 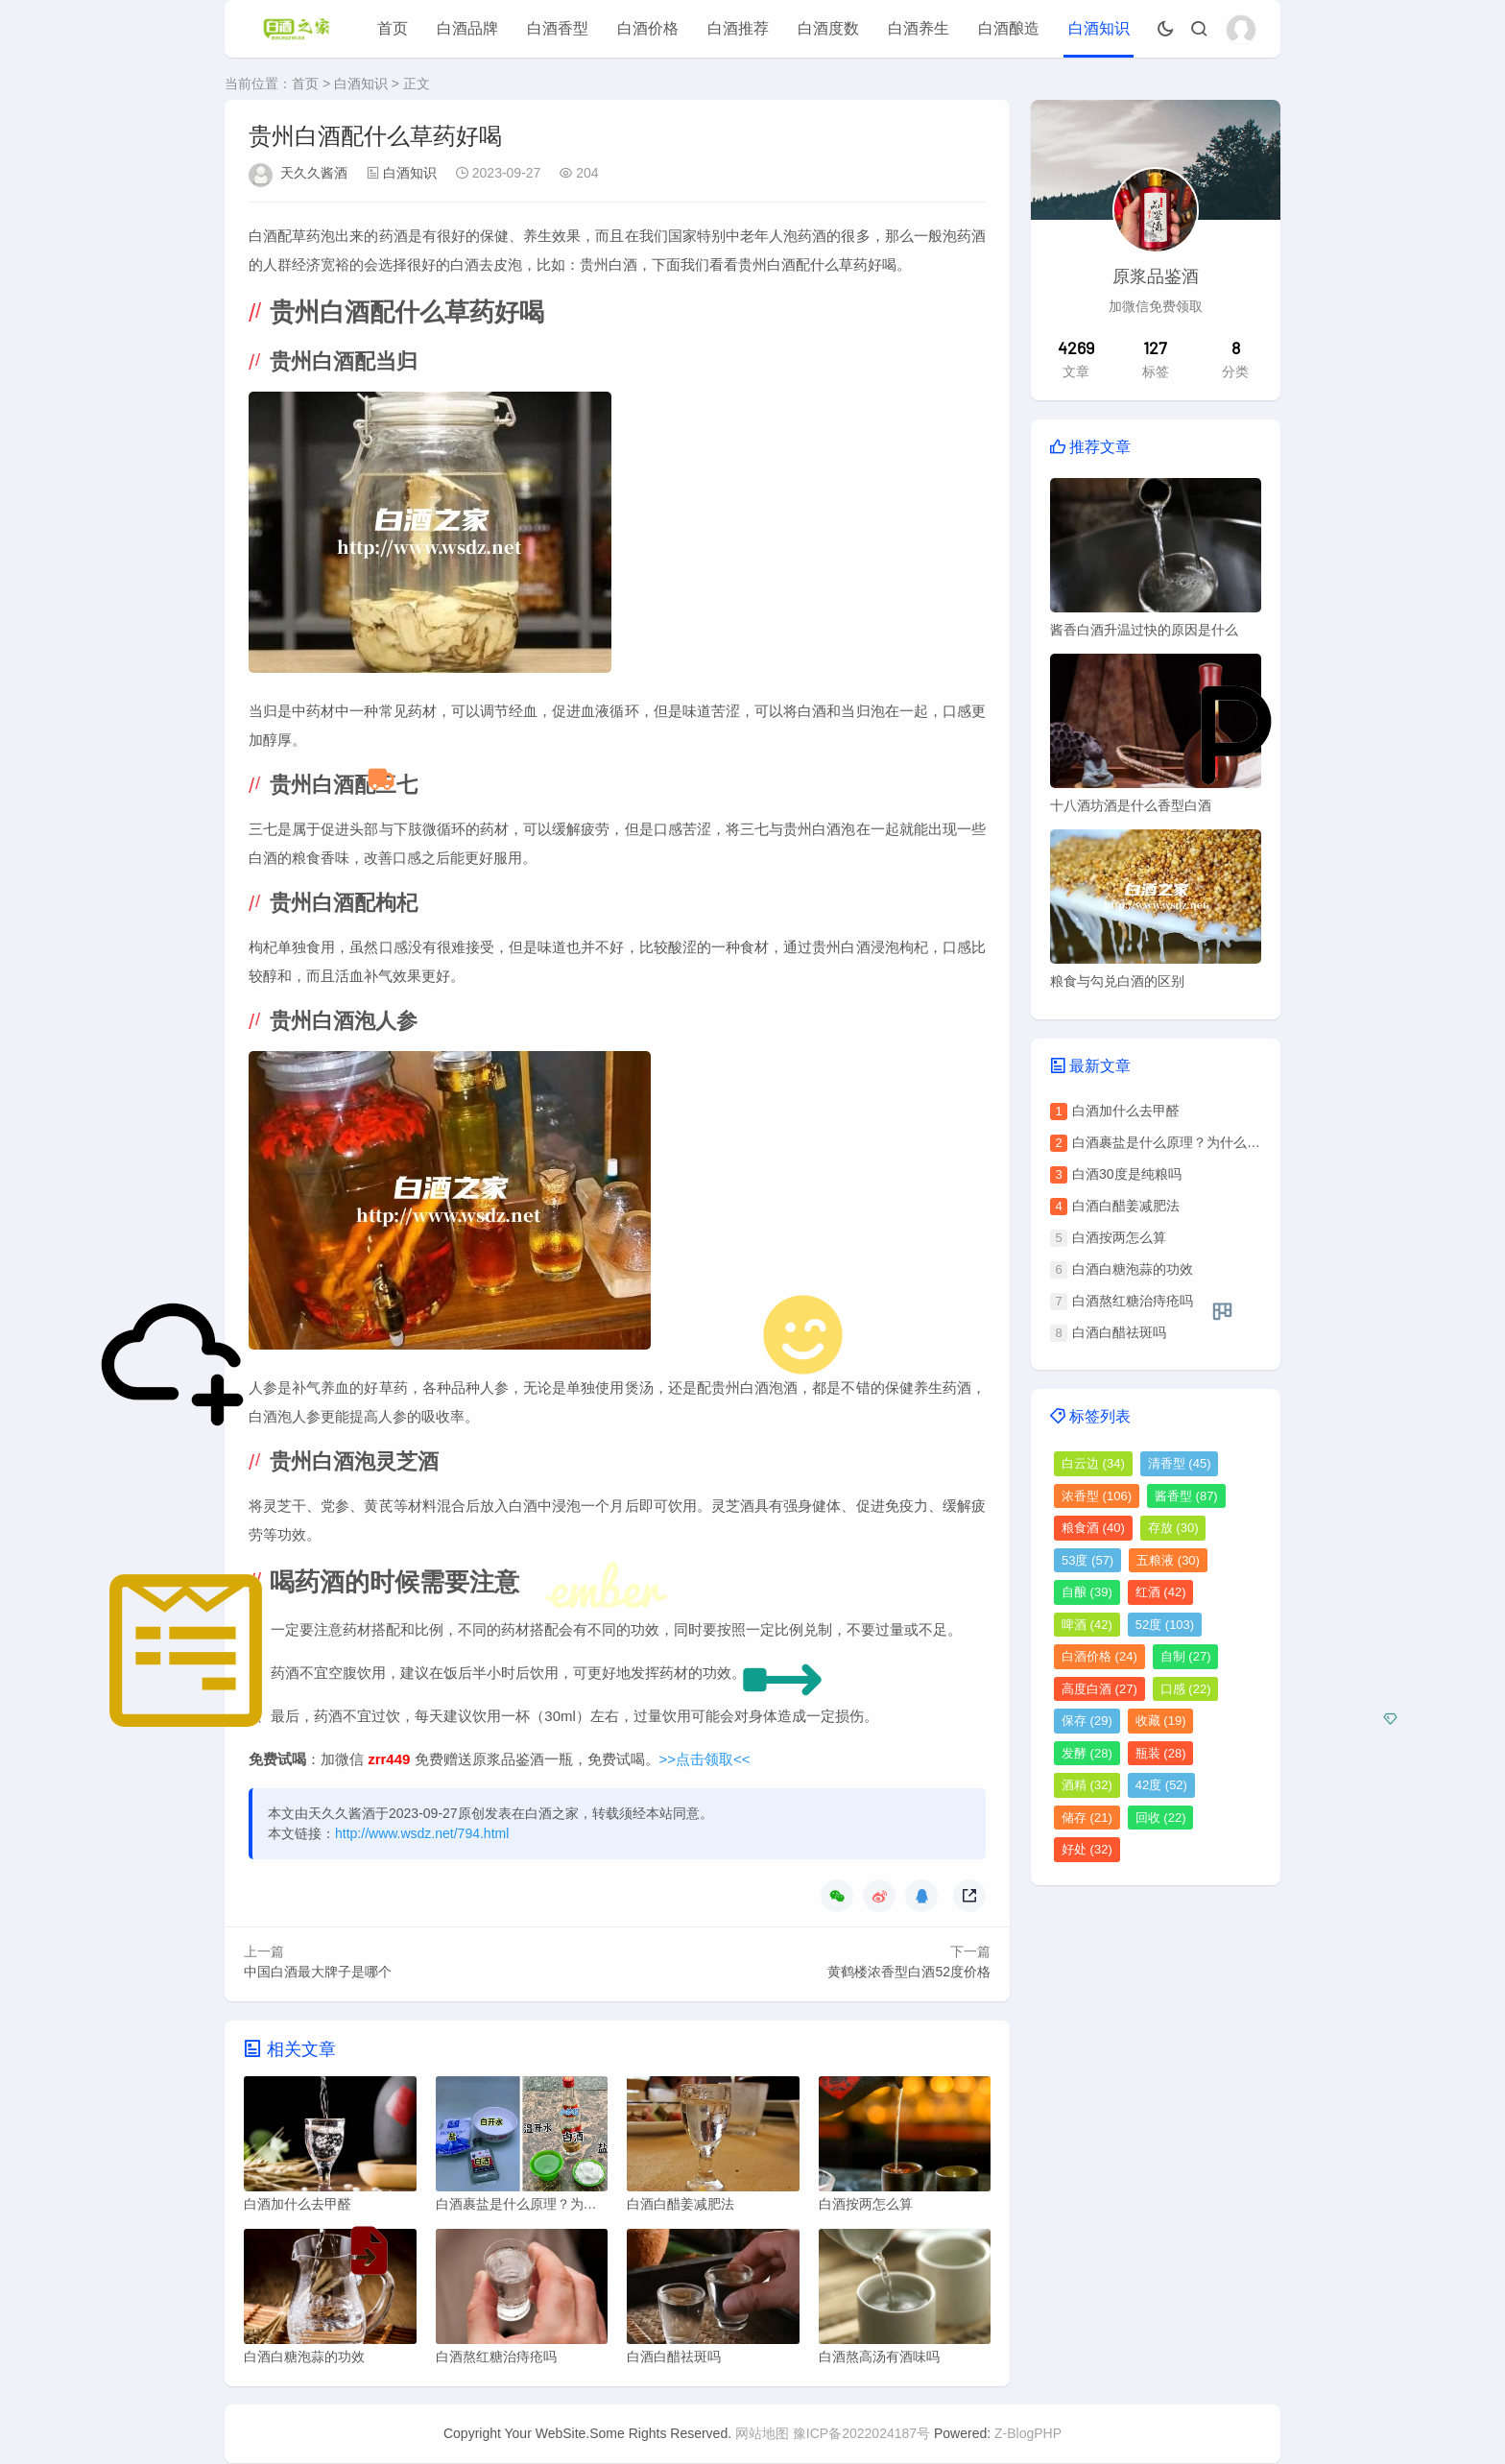 I want to click on view shipping or delivery status, so click(x=381, y=778).